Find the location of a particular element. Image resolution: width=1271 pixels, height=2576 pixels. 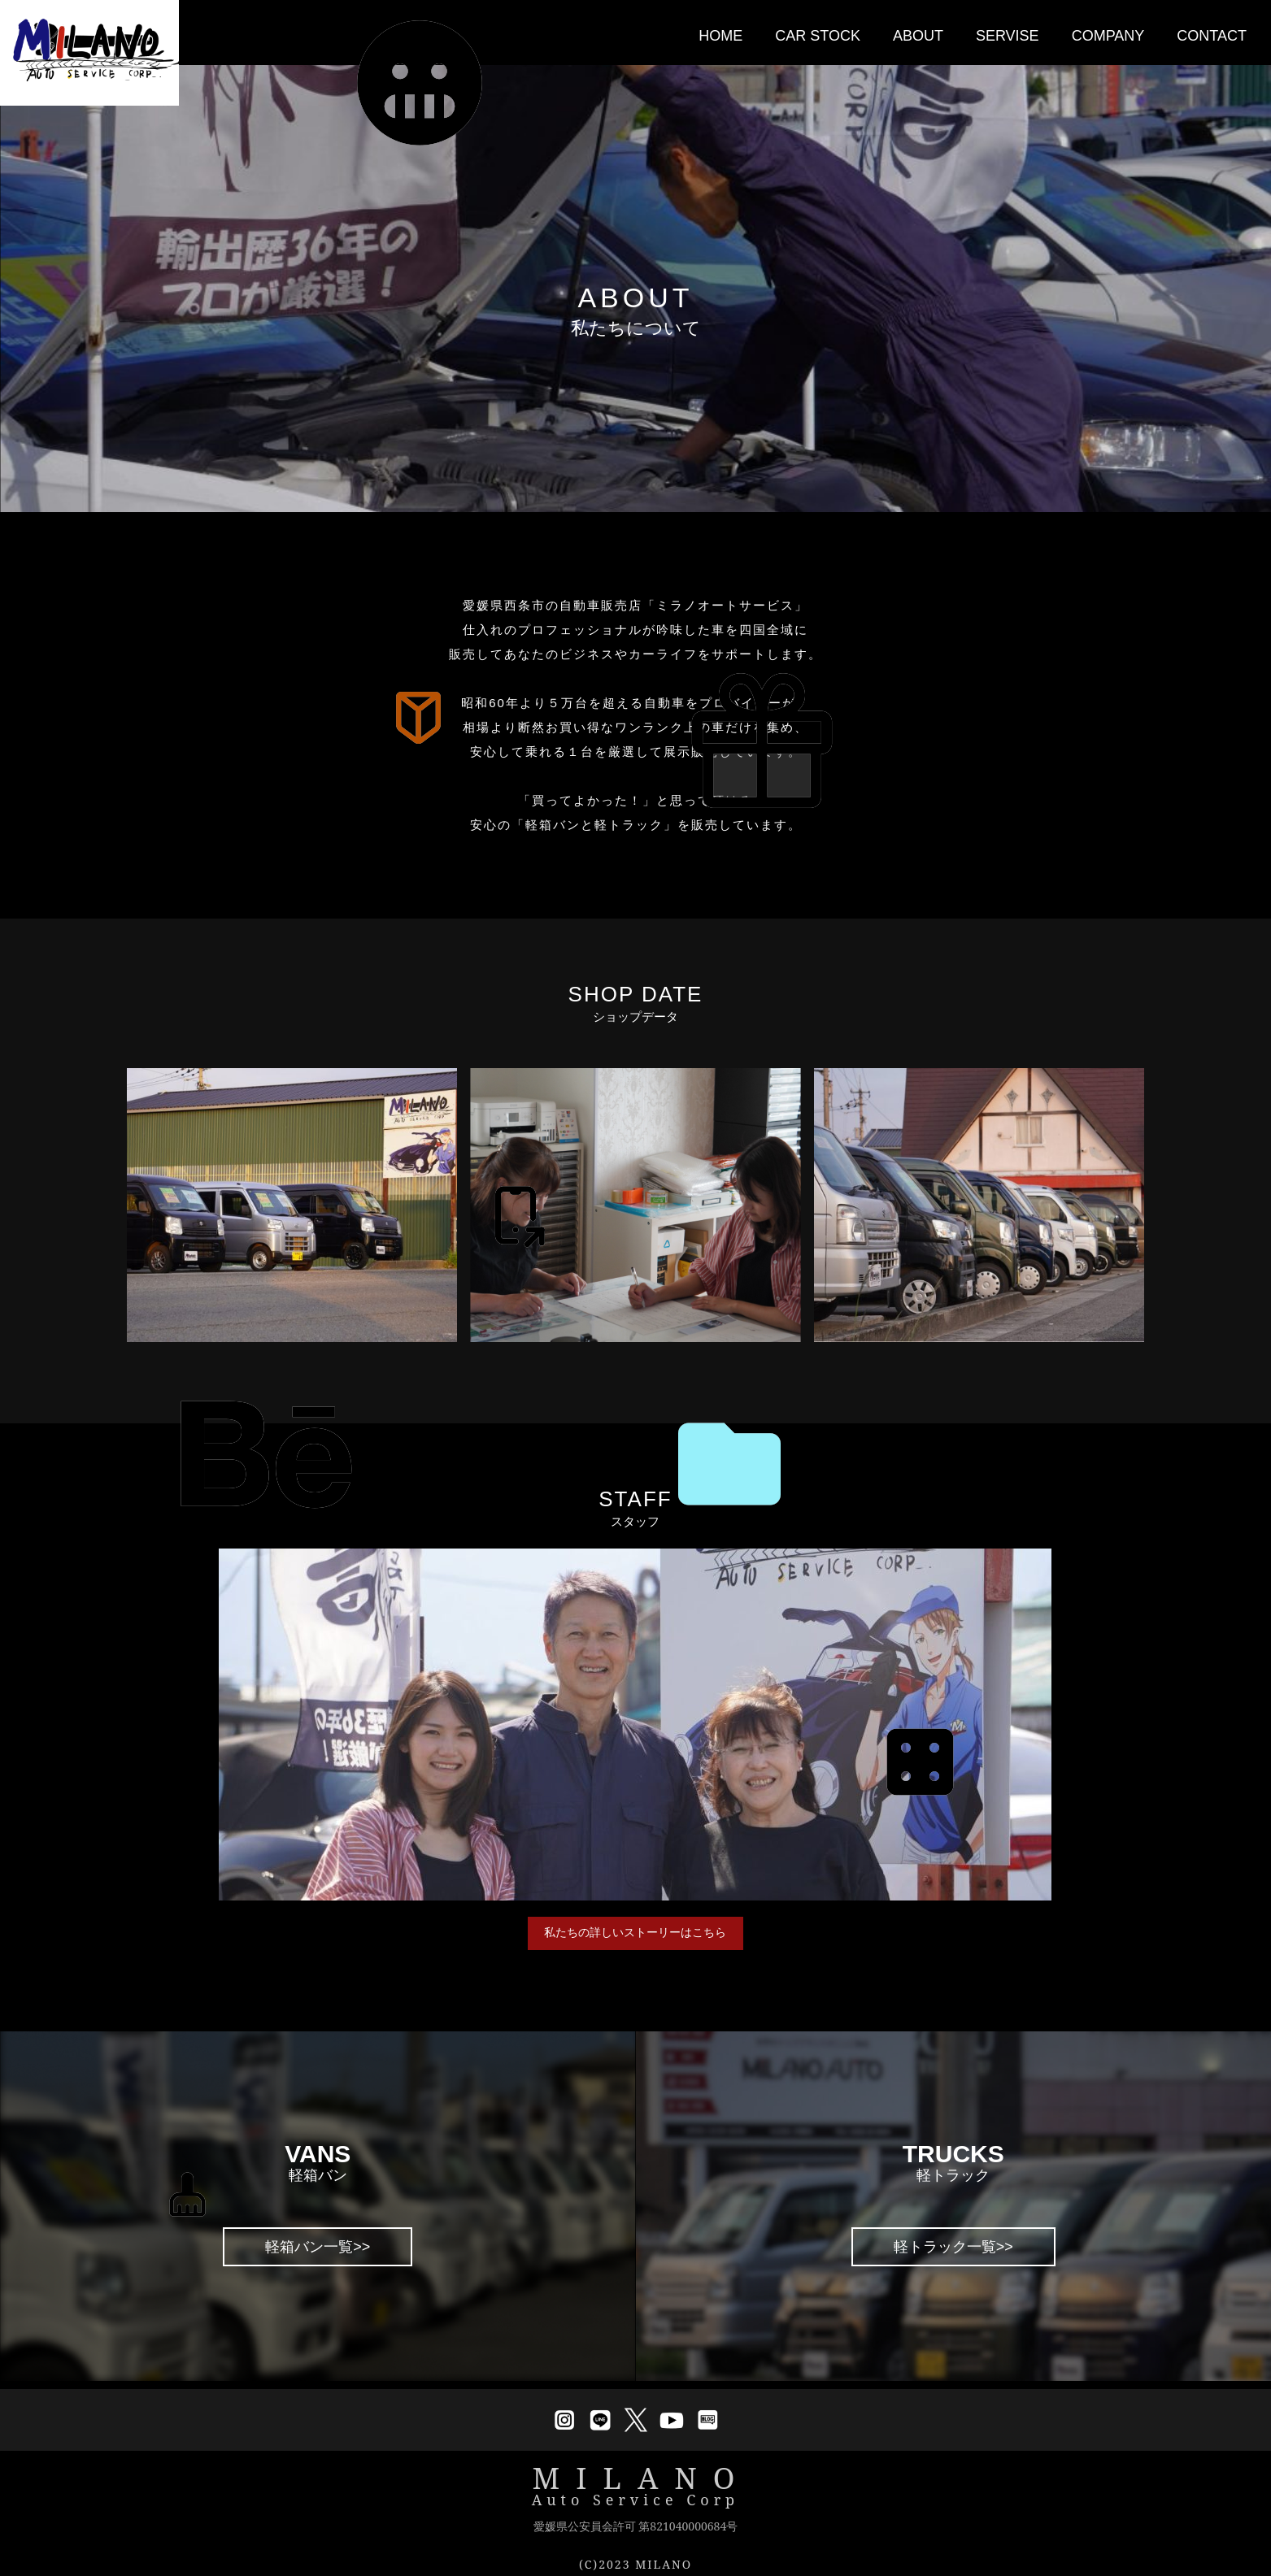

roll or randomize a selection is located at coordinates (920, 1761).